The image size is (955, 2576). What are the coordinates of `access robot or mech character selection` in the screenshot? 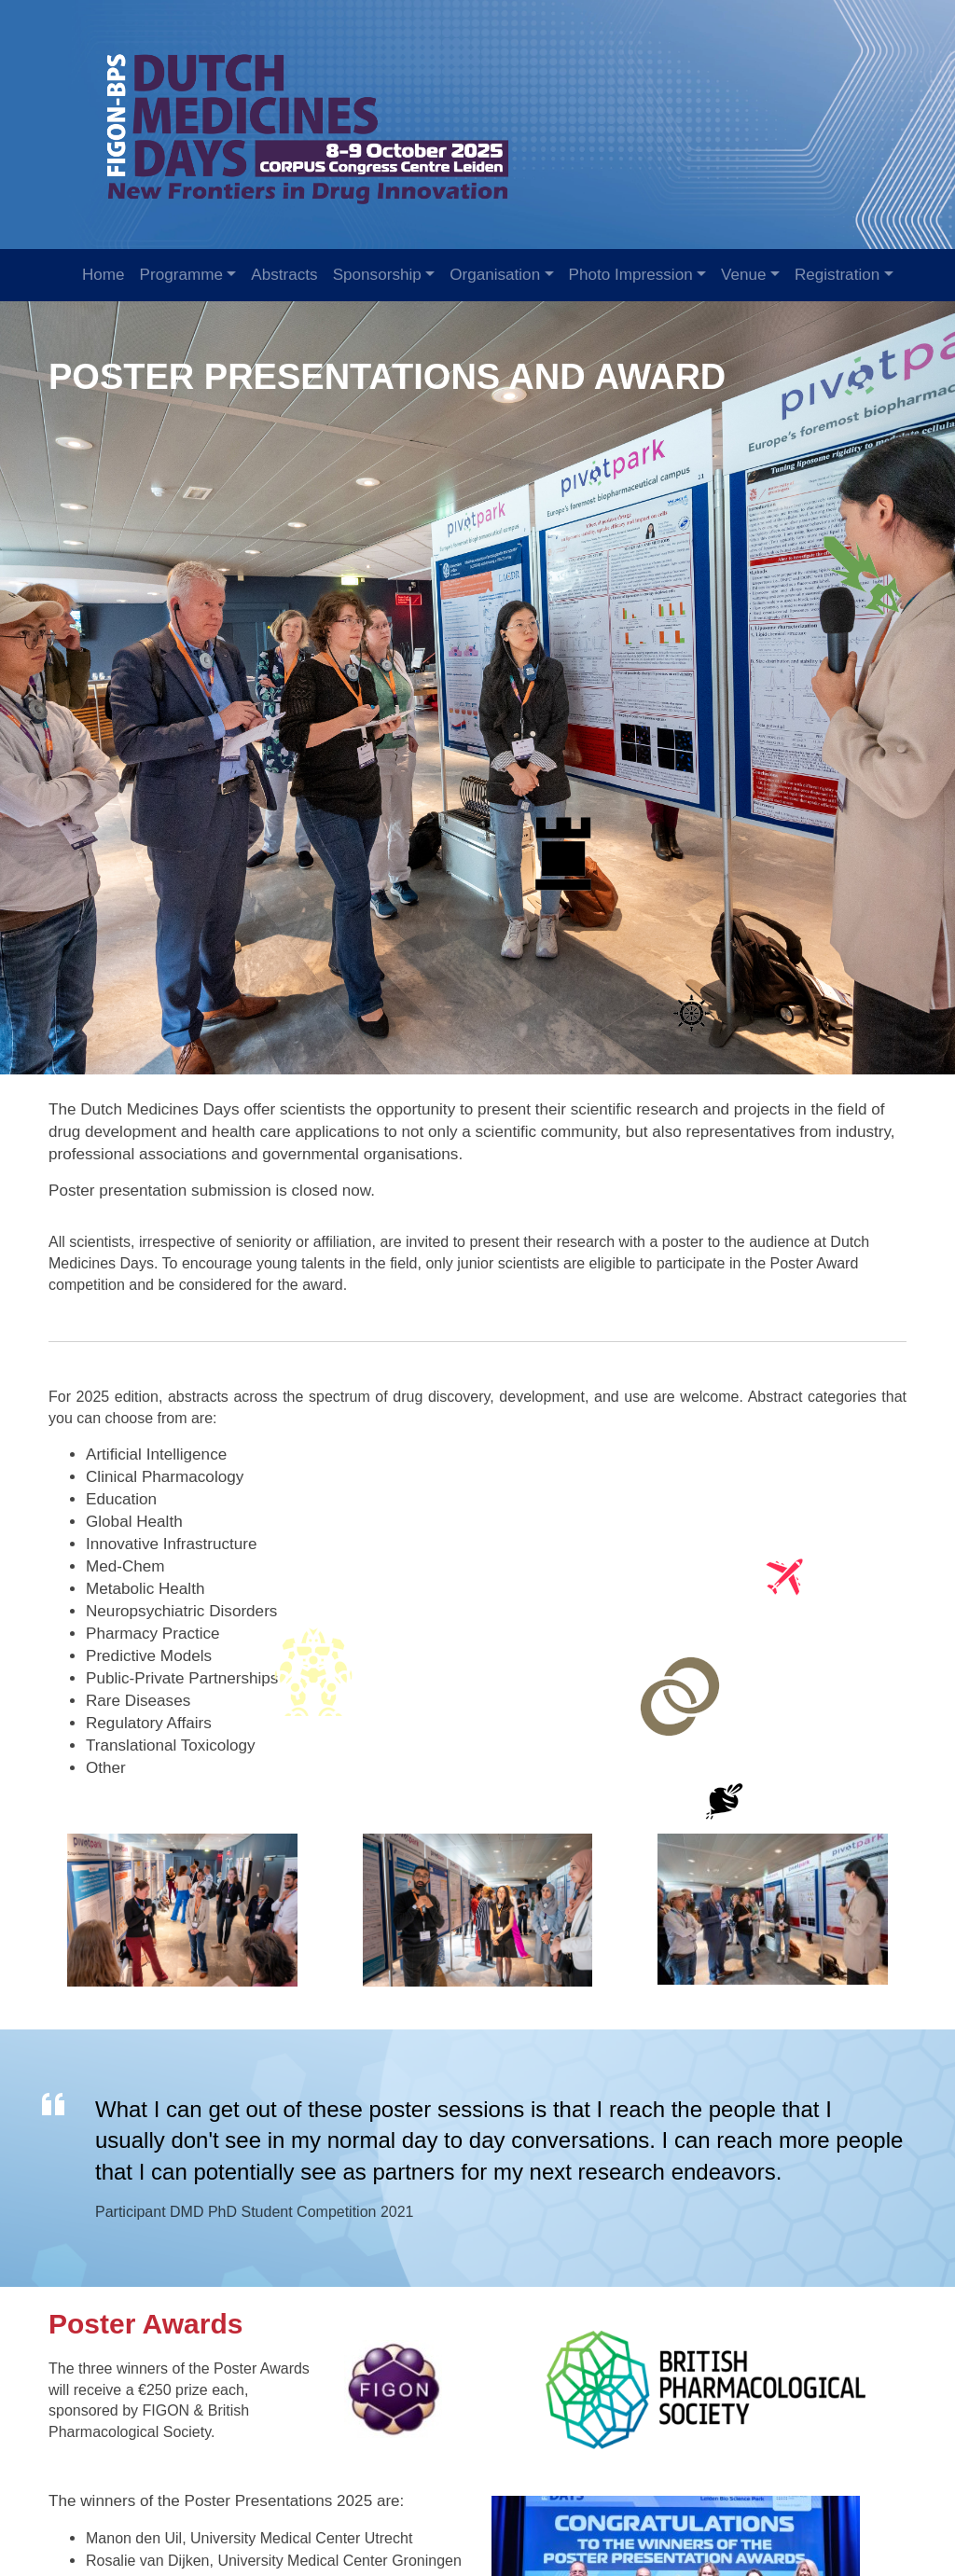 It's located at (313, 1672).